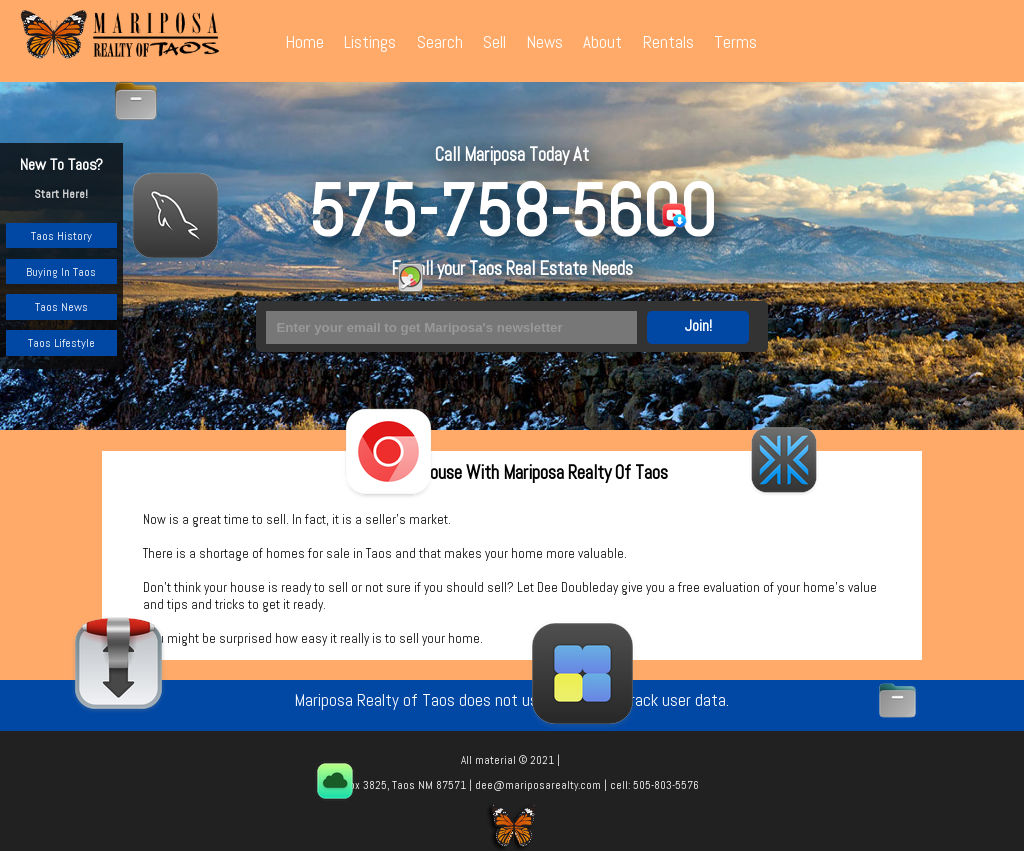 The width and height of the screenshot is (1024, 851). I want to click on open the file manager application, so click(897, 700).